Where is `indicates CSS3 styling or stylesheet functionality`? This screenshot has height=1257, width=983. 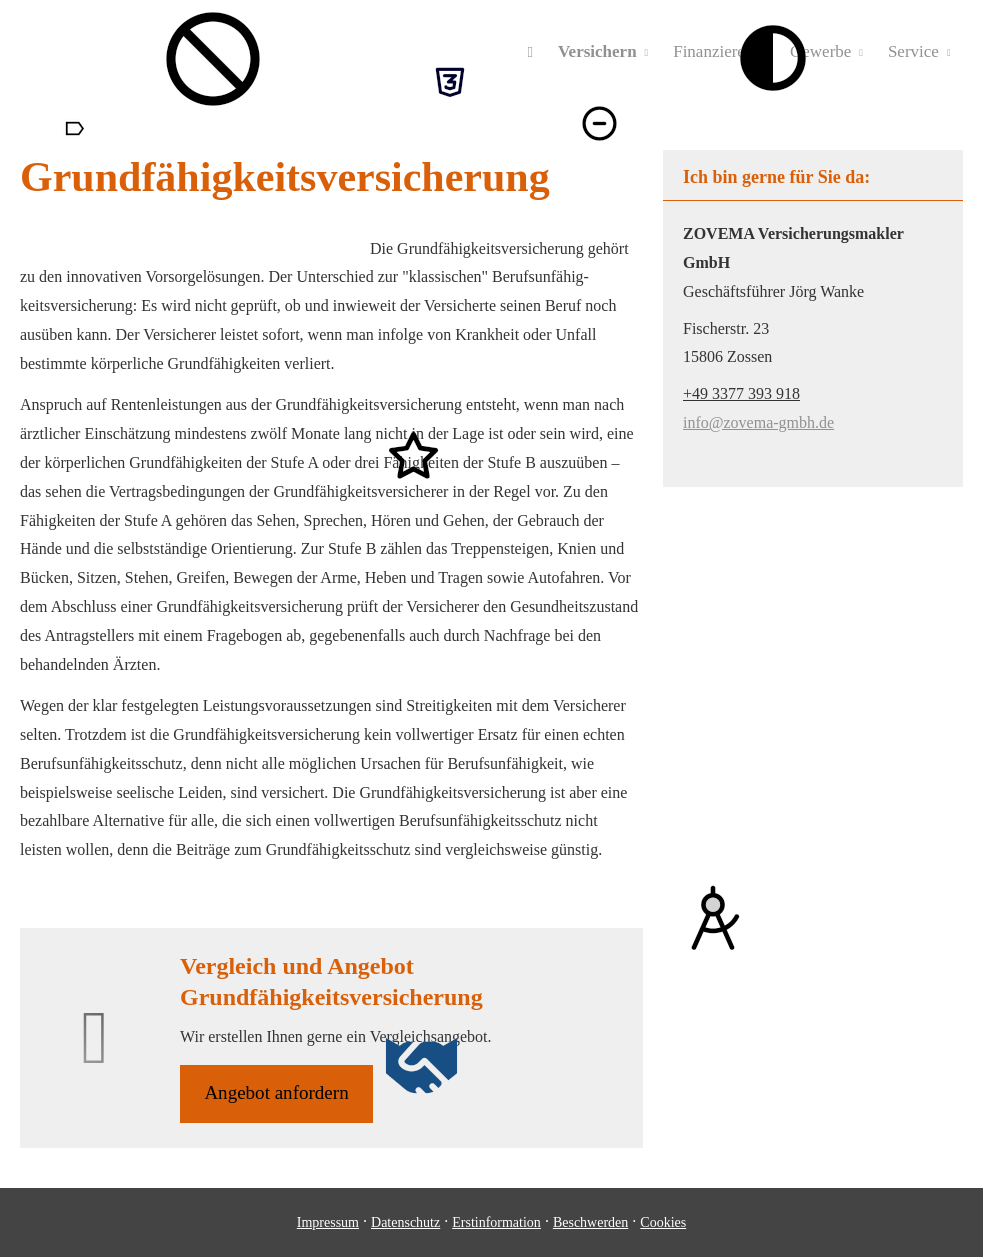 indicates CSS3 styling or stylesheet functionality is located at coordinates (450, 82).